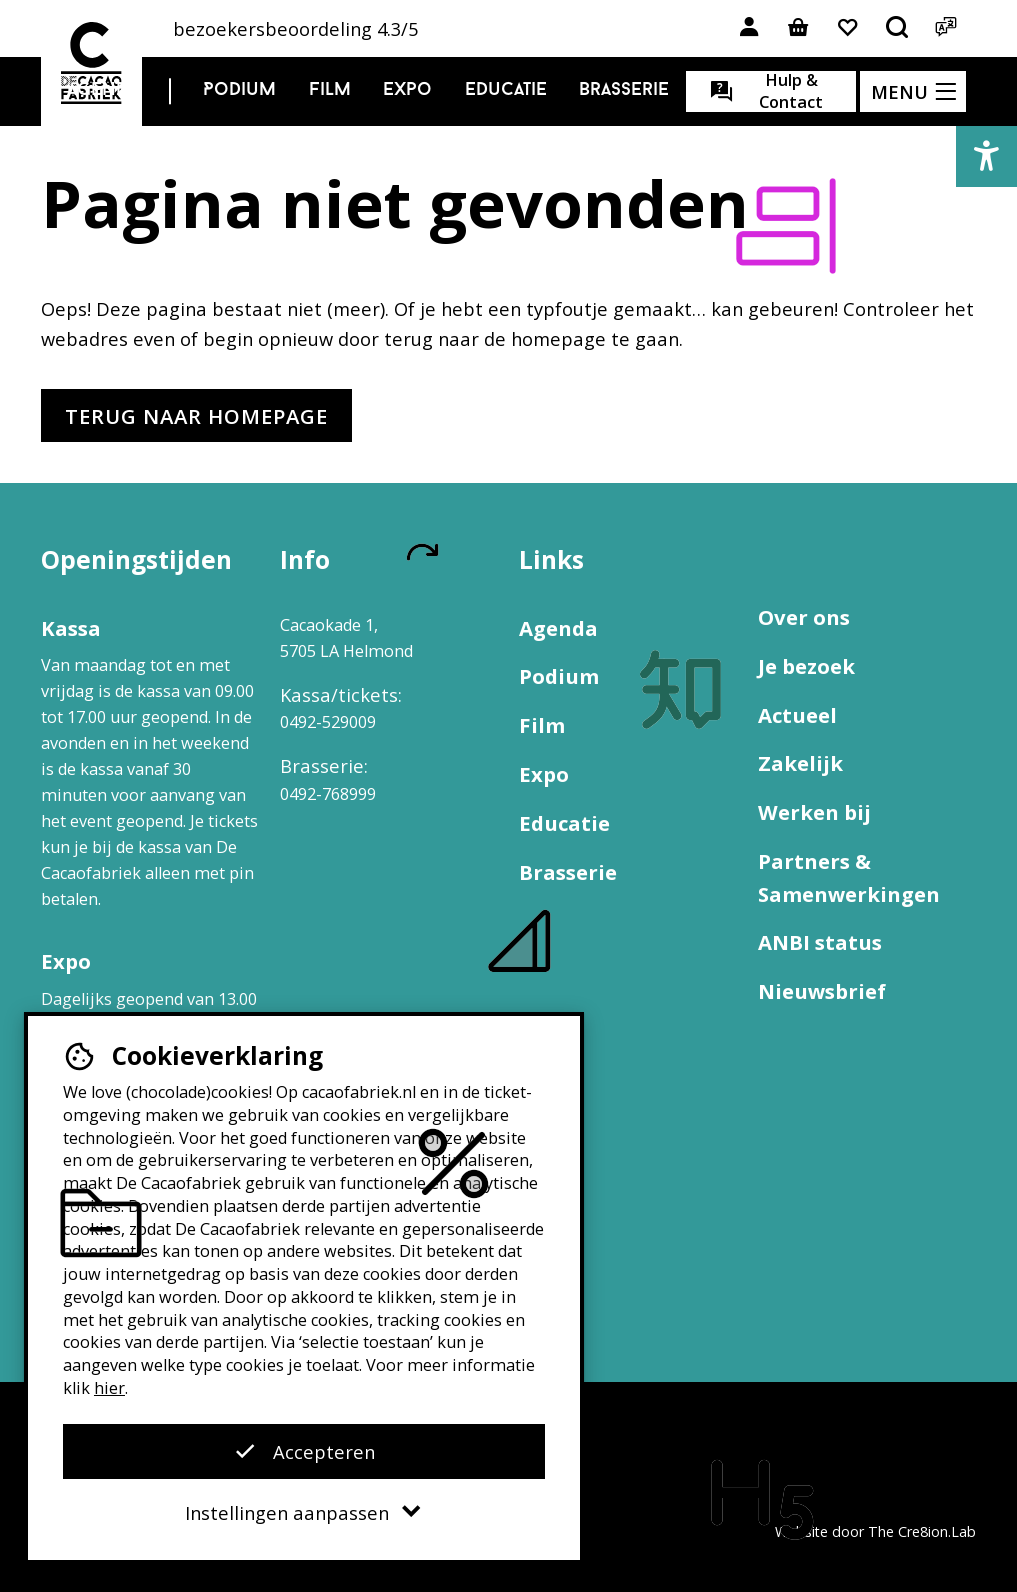 The height and width of the screenshot is (1592, 1017). Describe the element at coordinates (757, 1498) in the screenshot. I see `format text as heading level 5` at that location.